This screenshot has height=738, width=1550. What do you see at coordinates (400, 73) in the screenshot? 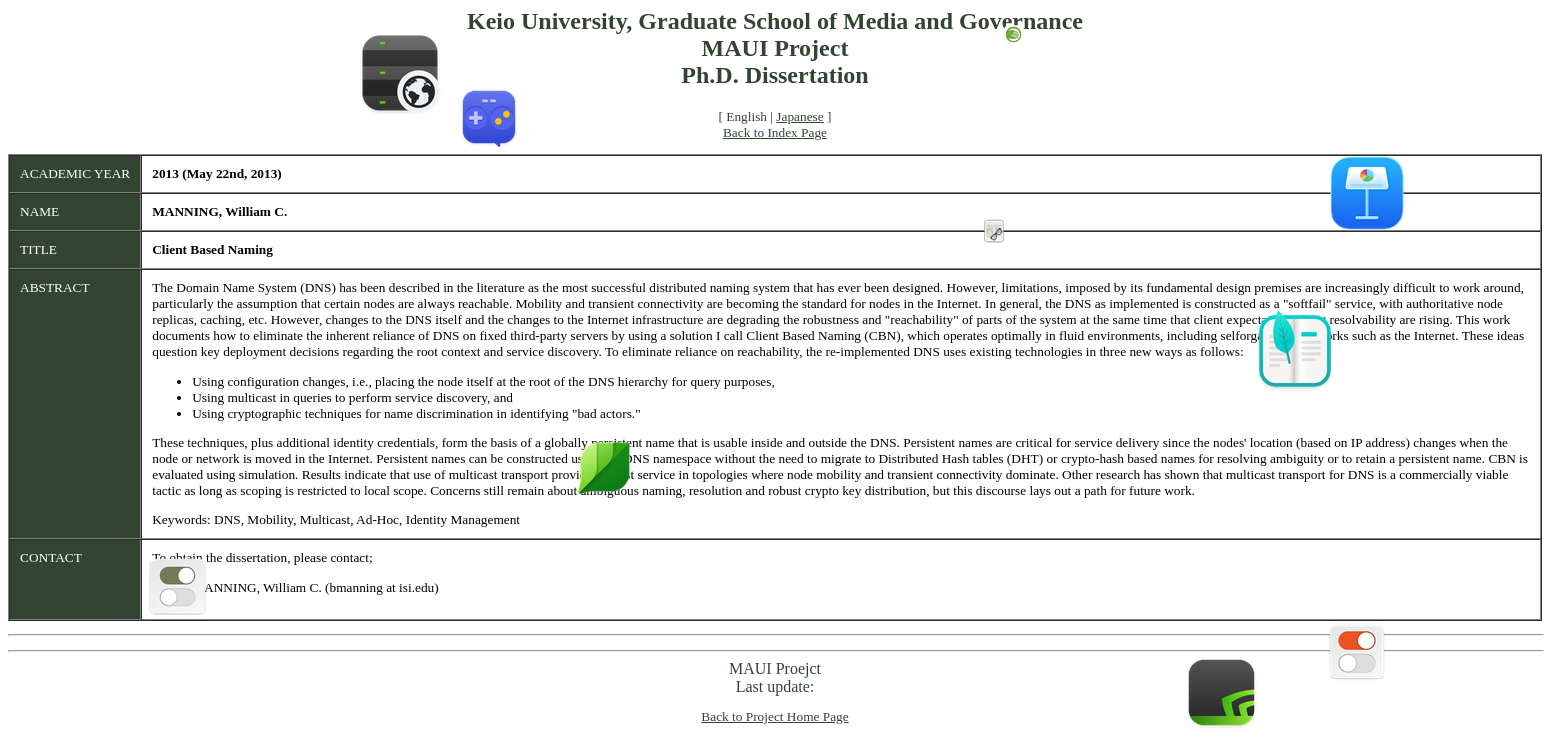
I see `configure web server network settings` at bounding box center [400, 73].